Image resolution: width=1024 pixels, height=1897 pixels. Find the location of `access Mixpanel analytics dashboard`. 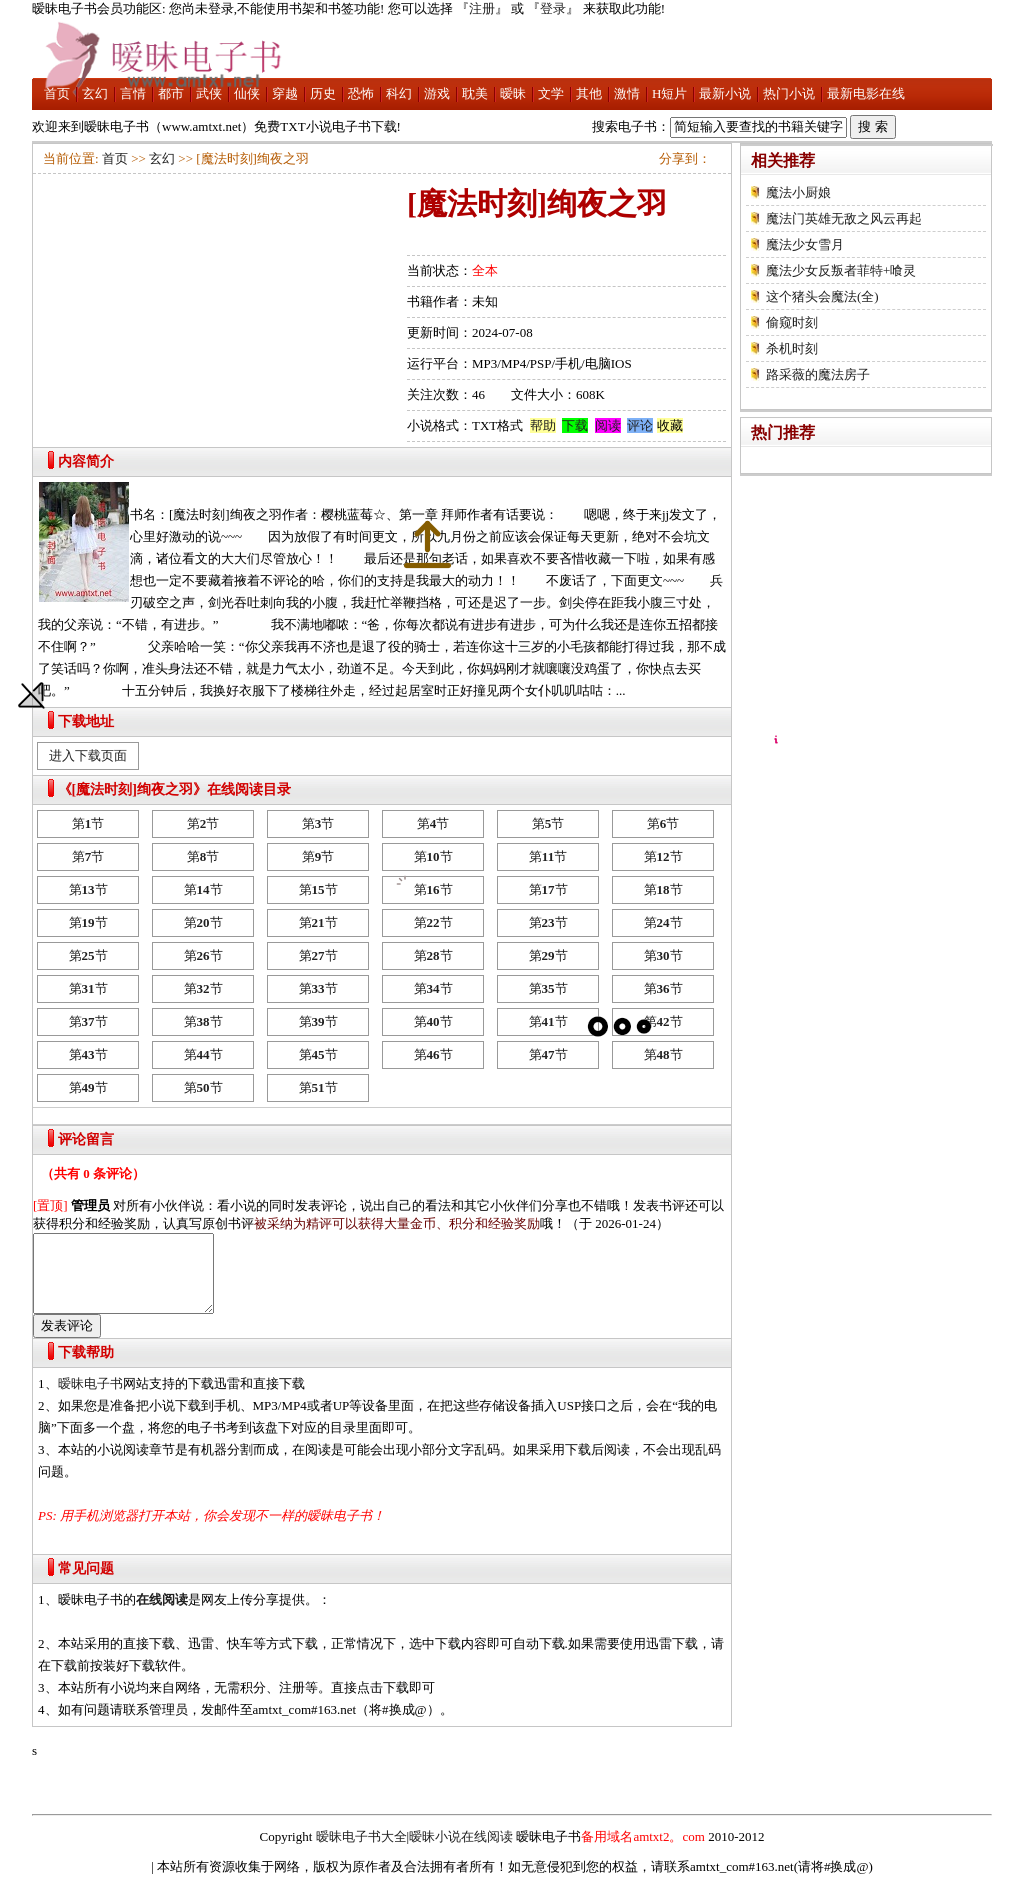

access Mixpanel analytics dashboard is located at coordinates (619, 1026).